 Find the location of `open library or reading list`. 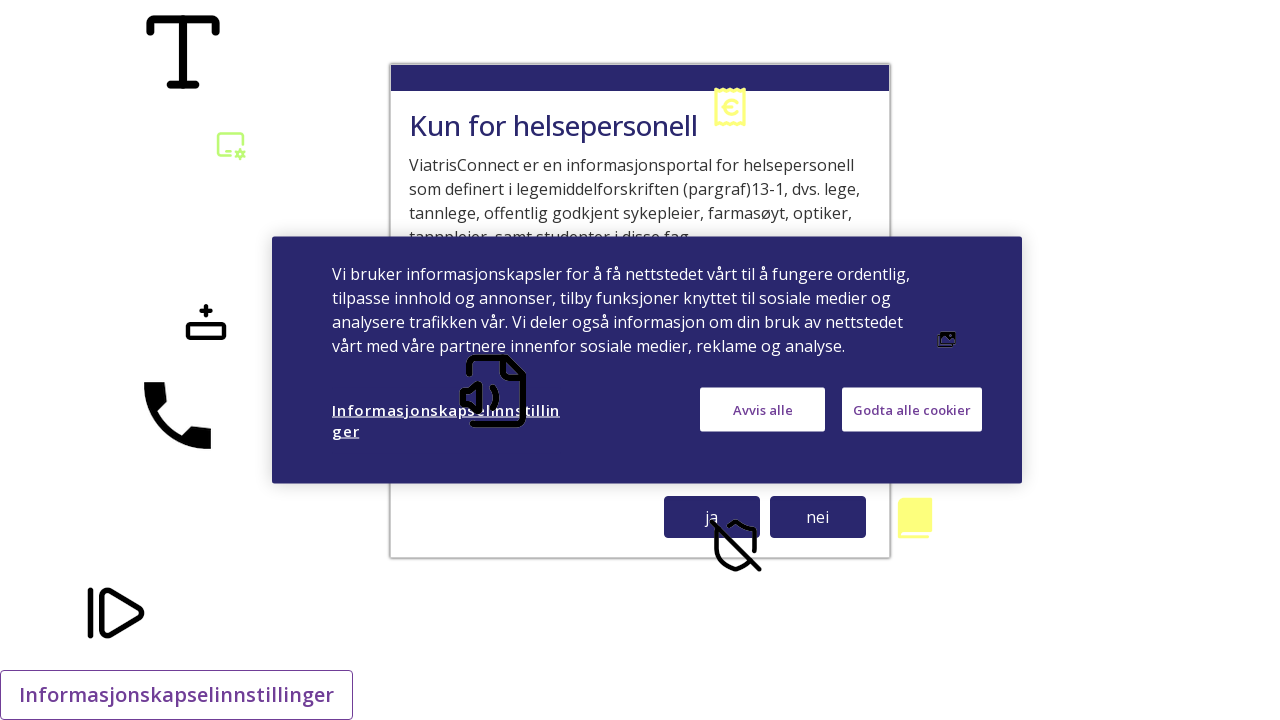

open library or reading list is located at coordinates (915, 518).